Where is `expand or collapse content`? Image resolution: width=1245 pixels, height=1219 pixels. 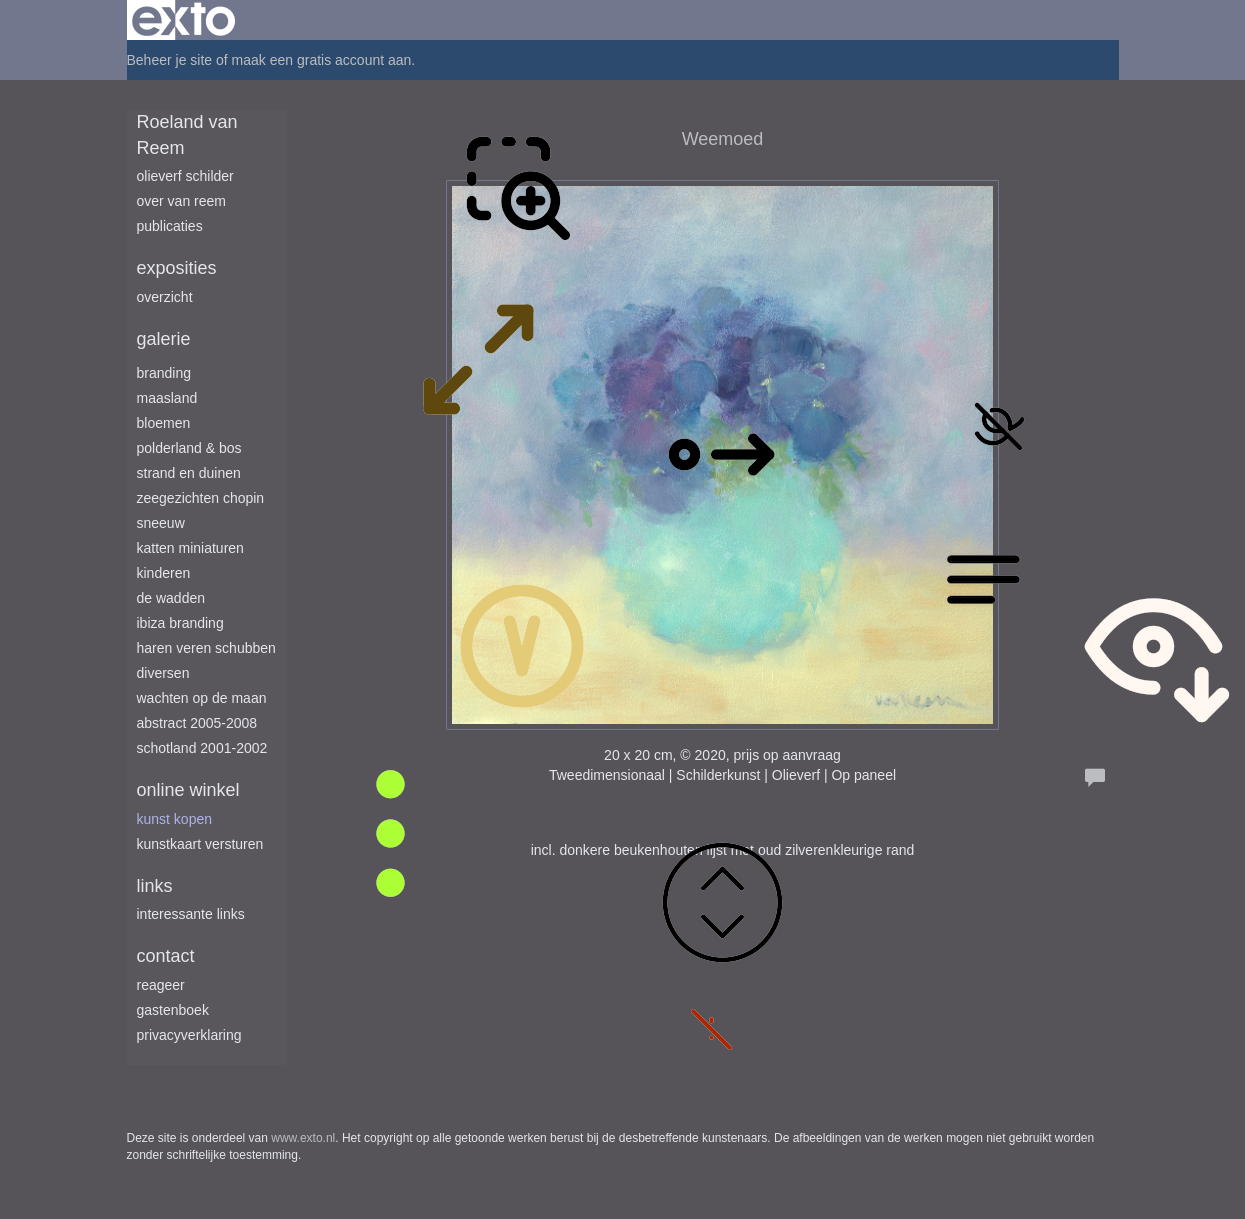 expand or collapse content is located at coordinates (722, 902).